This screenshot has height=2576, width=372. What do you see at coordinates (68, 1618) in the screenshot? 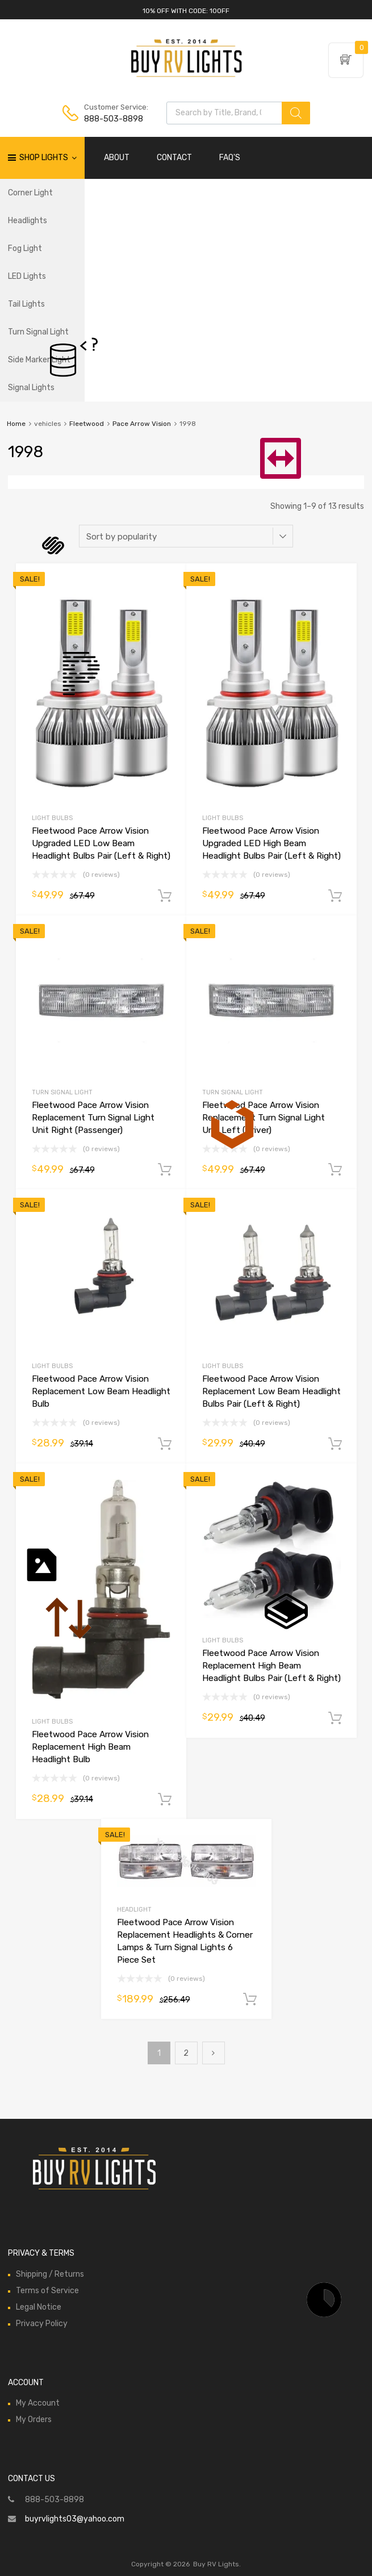
I see `sort items in ascending or descending order` at bounding box center [68, 1618].